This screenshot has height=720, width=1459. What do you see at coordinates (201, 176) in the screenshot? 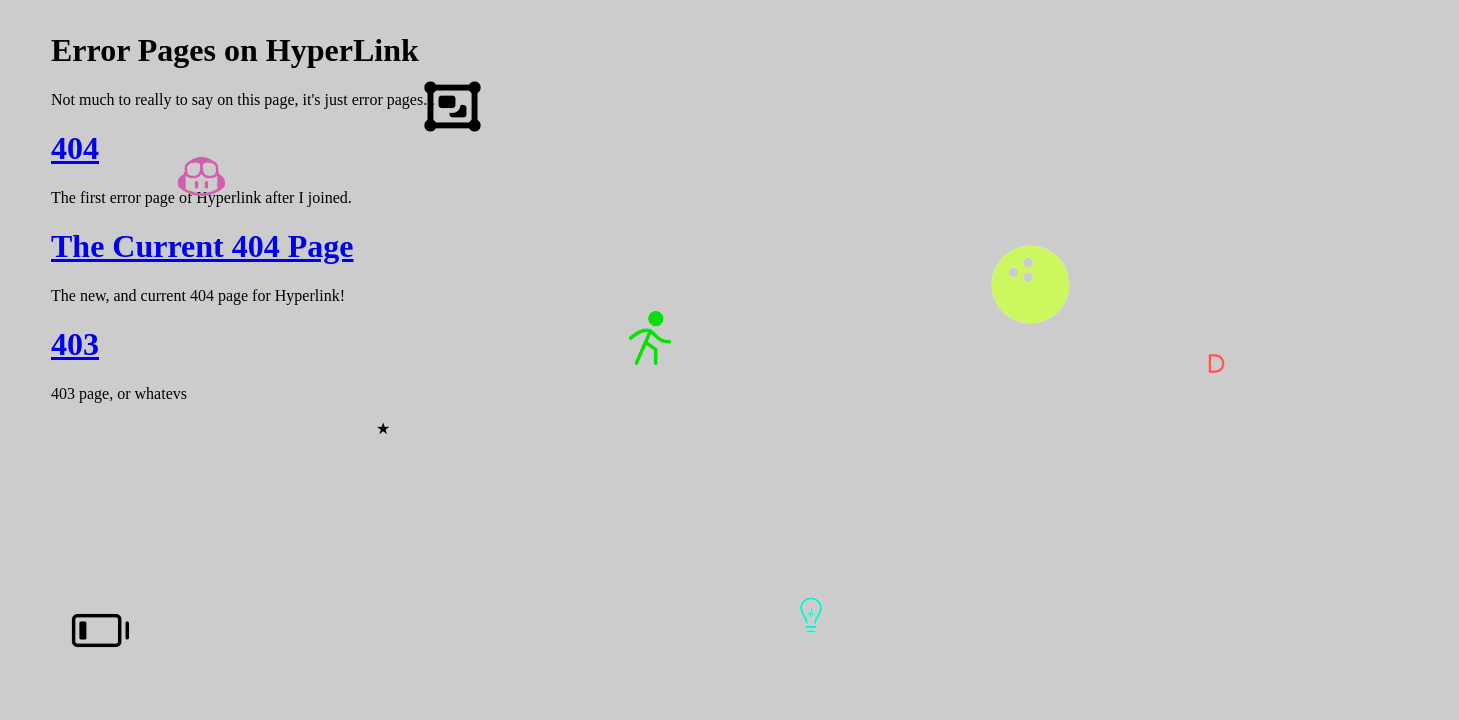
I see `access GitHub Copilot AI assistant` at bounding box center [201, 176].